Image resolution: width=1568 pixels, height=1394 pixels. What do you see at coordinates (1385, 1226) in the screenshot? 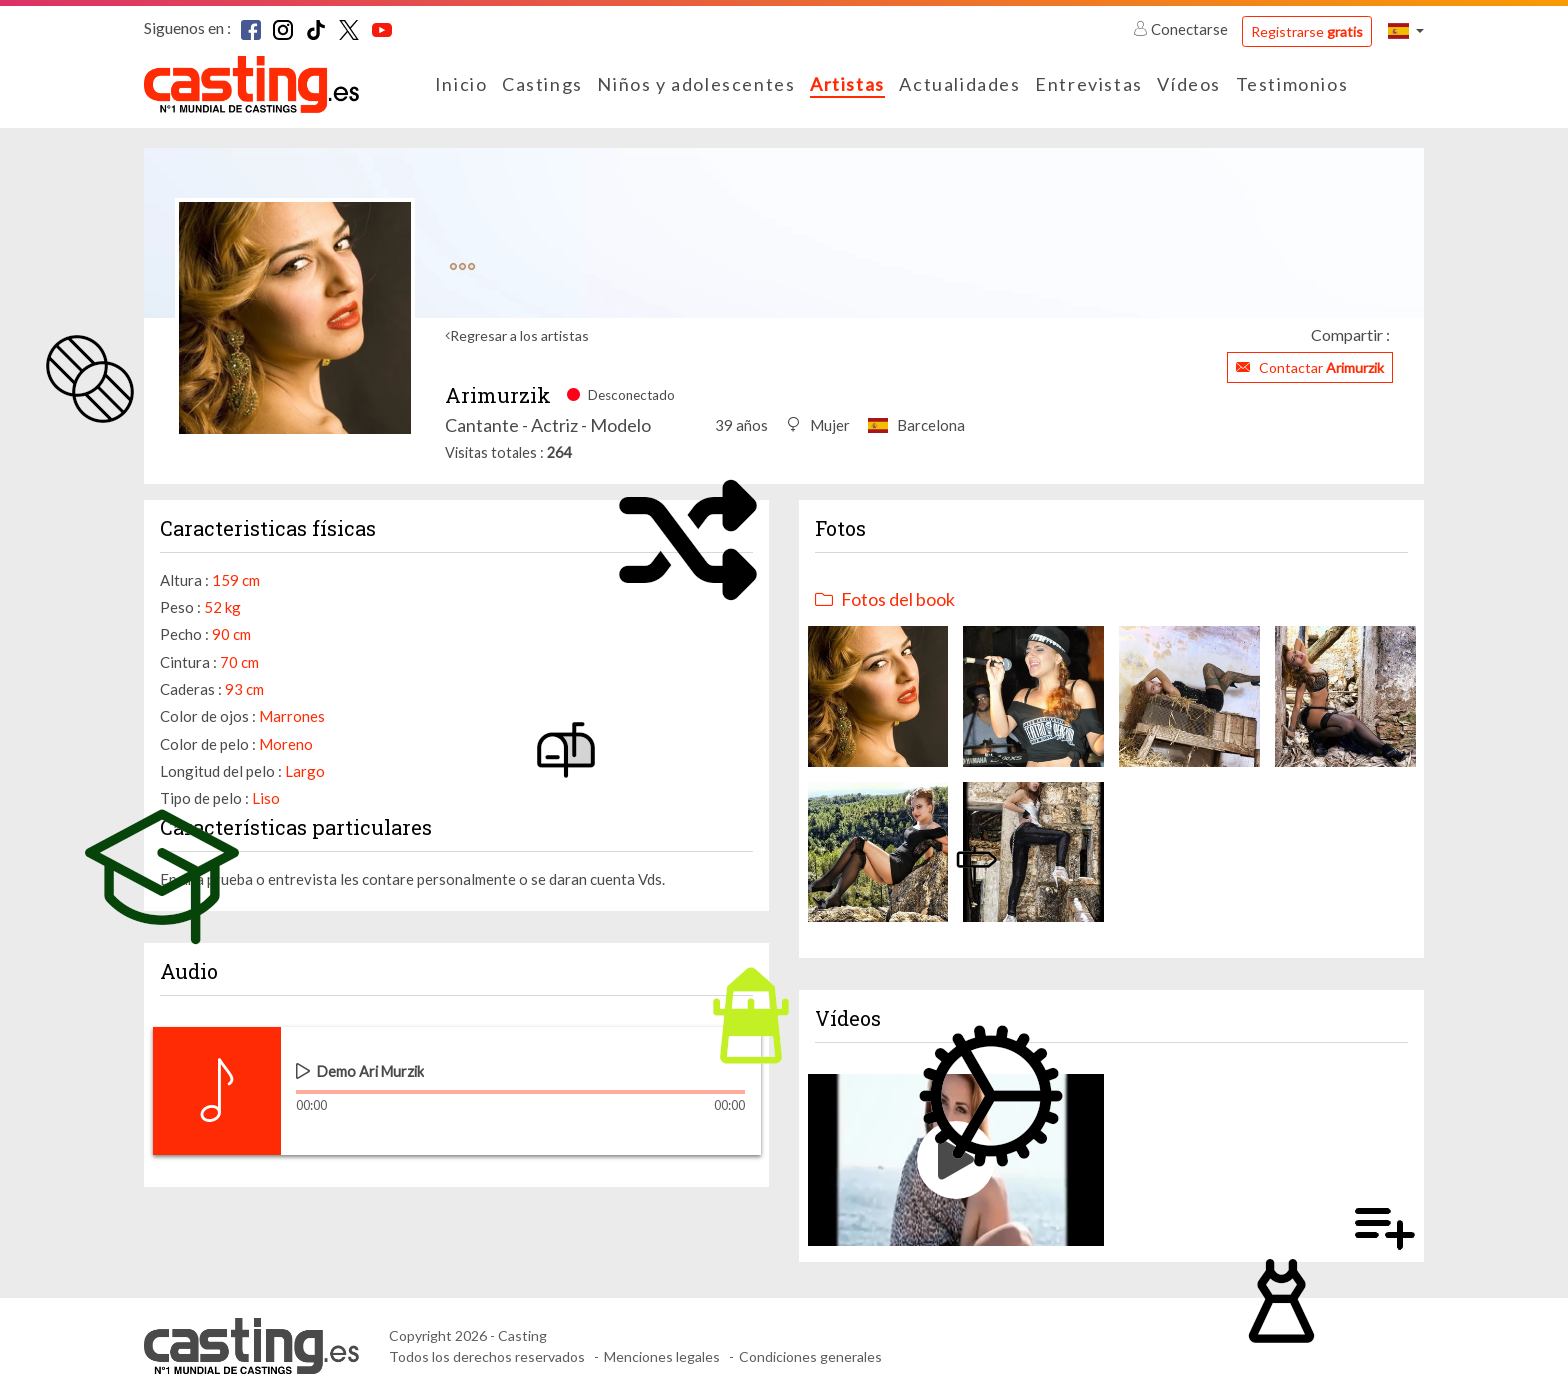
I see `add to playlist` at bounding box center [1385, 1226].